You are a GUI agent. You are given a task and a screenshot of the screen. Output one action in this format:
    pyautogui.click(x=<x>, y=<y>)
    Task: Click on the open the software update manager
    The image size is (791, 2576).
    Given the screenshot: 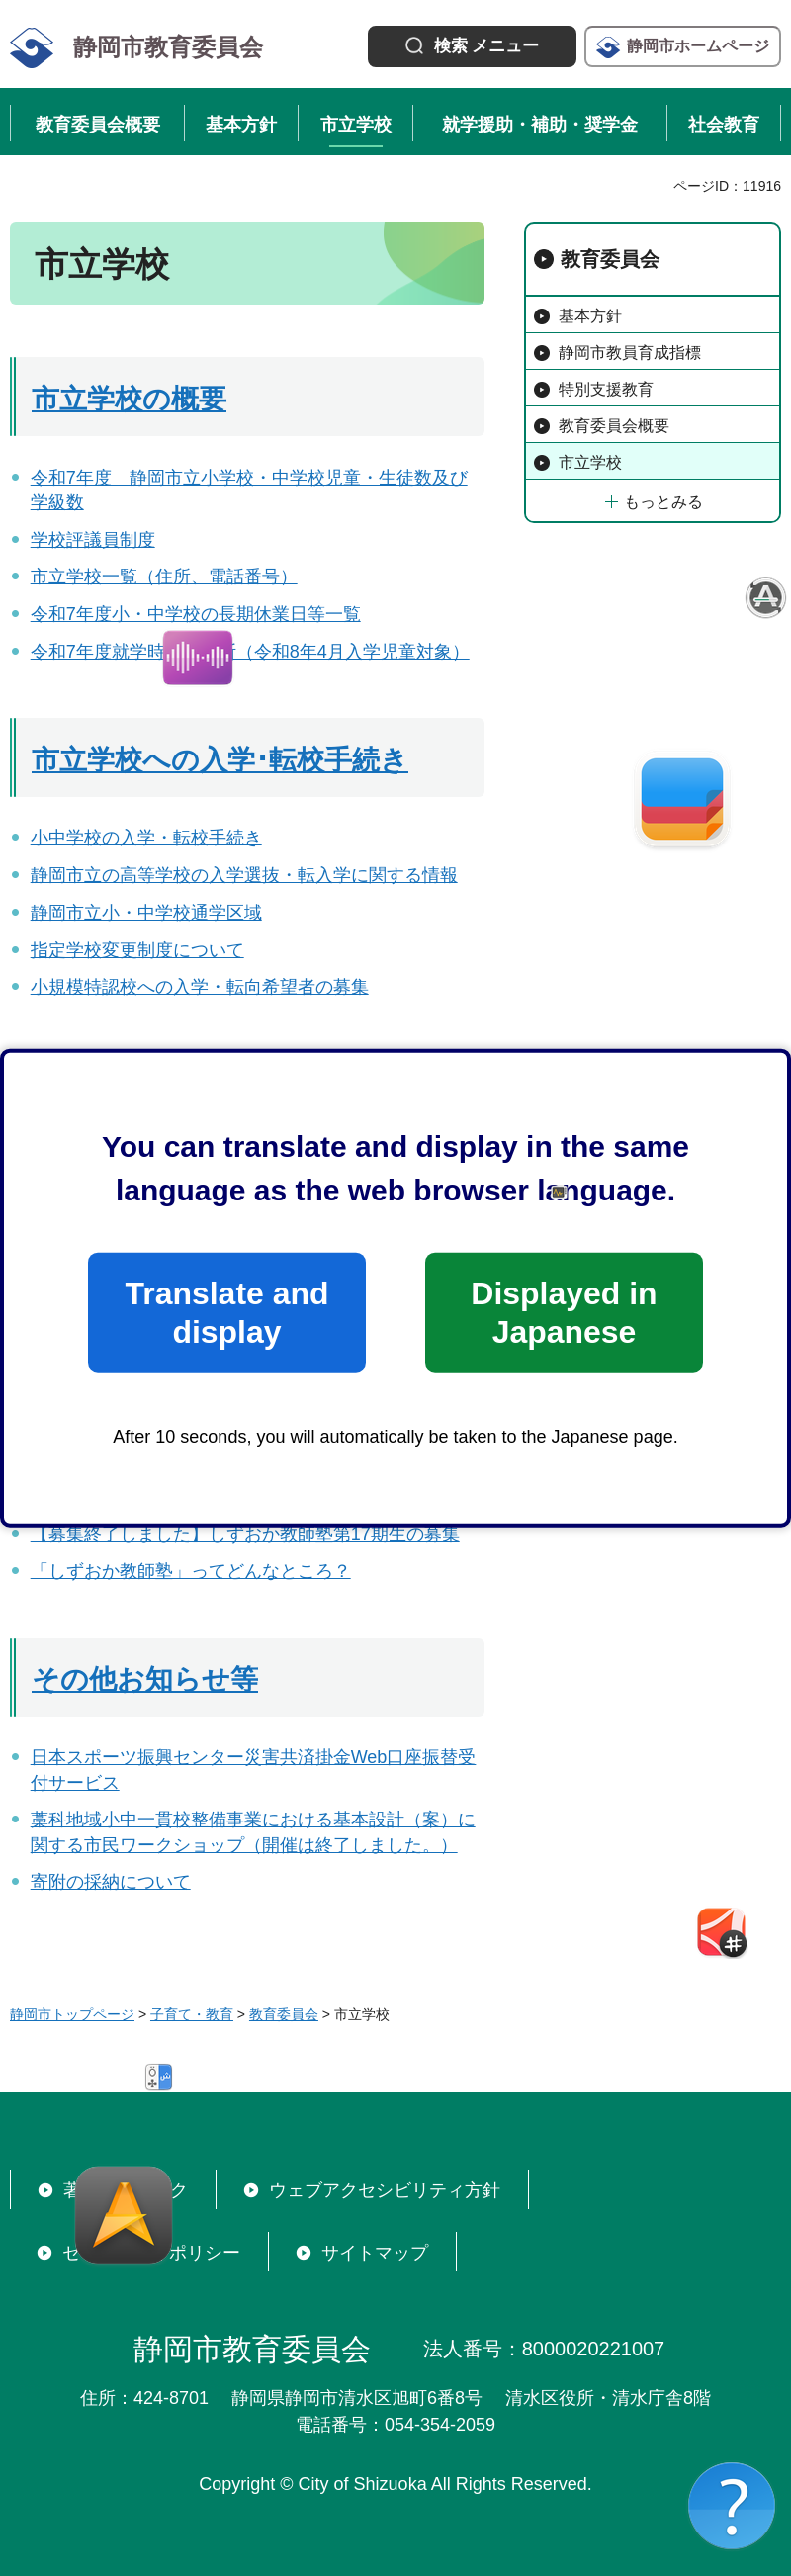 What is the action you would take?
    pyautogui.click(x=765, y=597)
    